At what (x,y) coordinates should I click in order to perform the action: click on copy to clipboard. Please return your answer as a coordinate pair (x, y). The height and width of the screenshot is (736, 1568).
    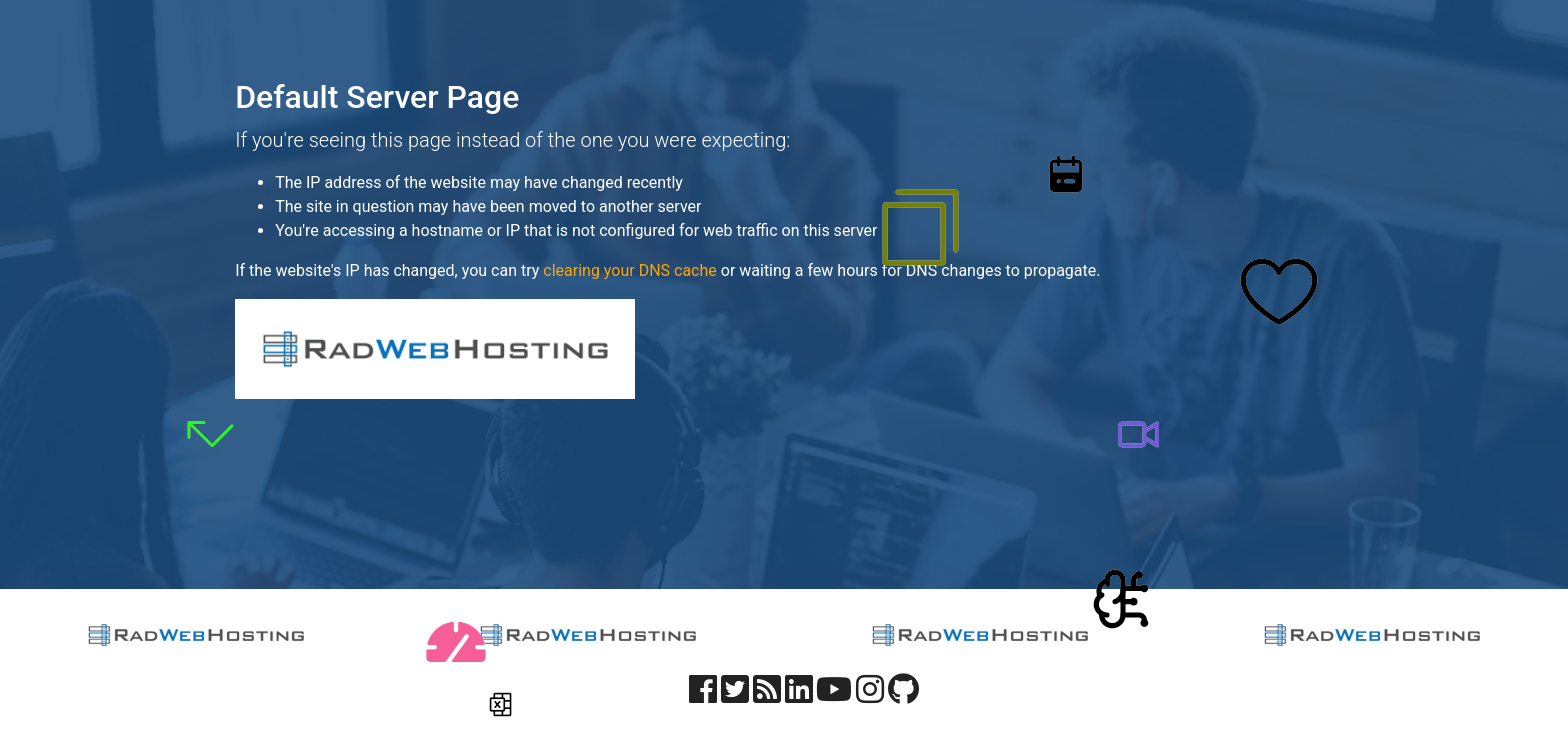
    Looking at the image, I should click on (920, 227).